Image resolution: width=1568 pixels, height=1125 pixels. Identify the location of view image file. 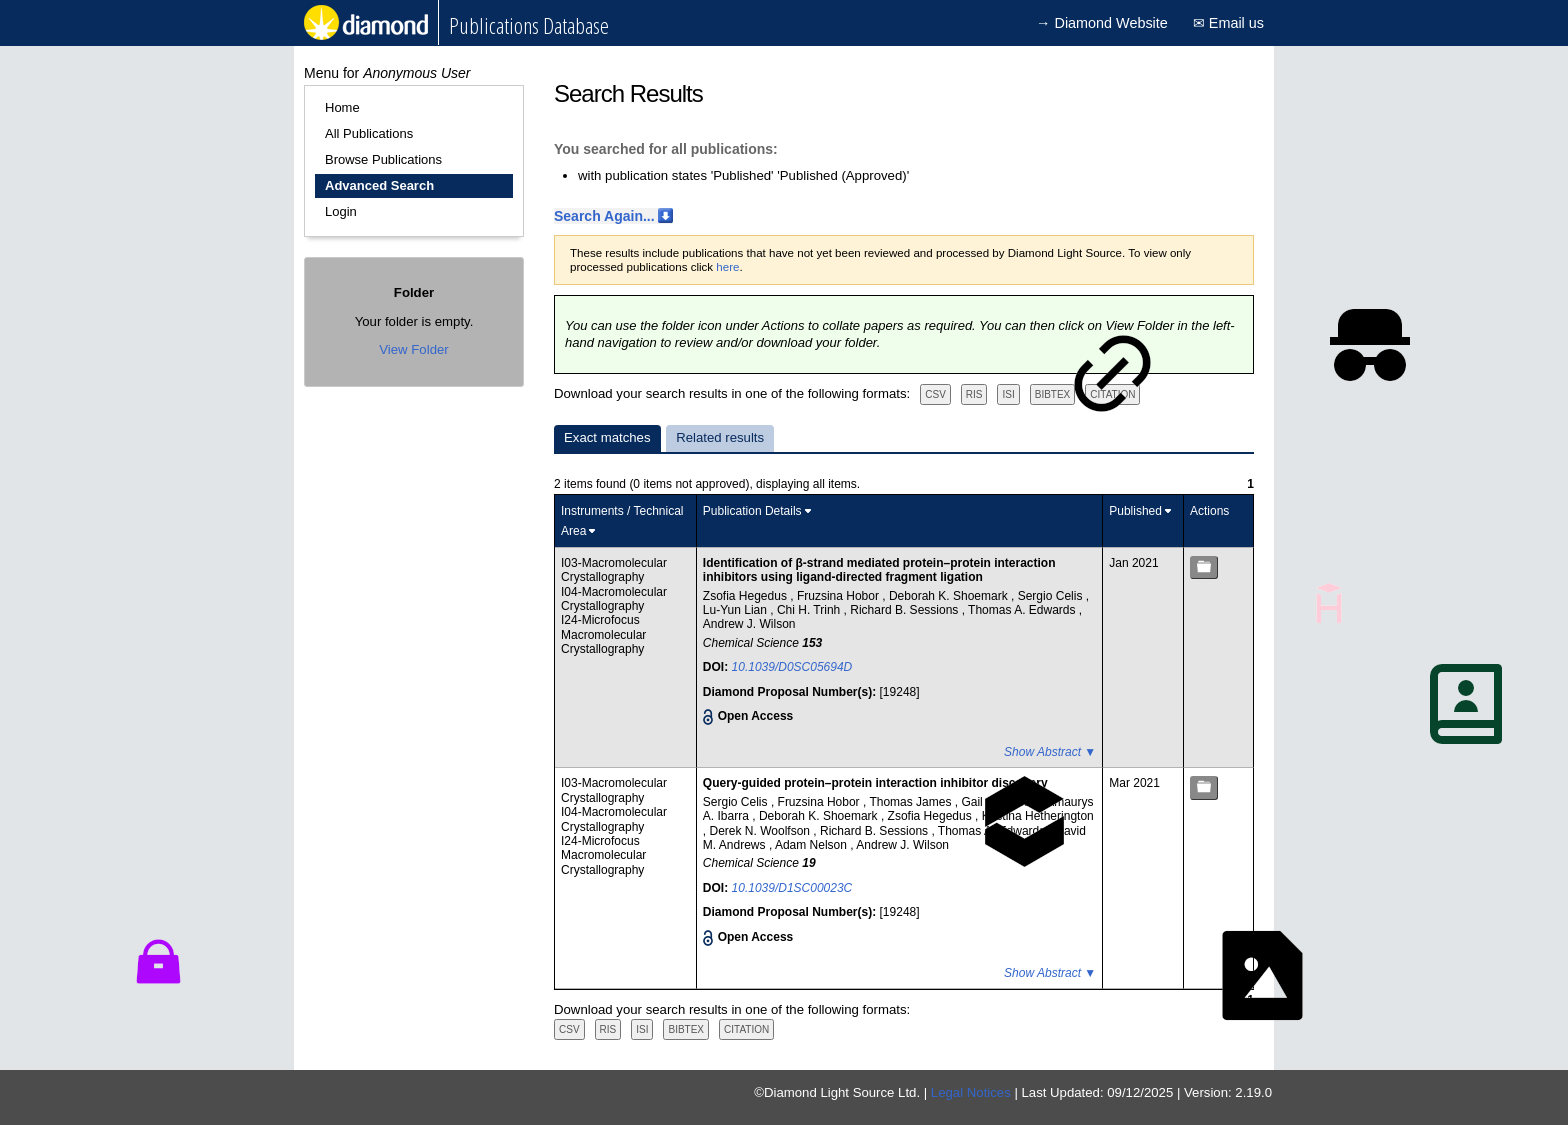
(1262, 975).